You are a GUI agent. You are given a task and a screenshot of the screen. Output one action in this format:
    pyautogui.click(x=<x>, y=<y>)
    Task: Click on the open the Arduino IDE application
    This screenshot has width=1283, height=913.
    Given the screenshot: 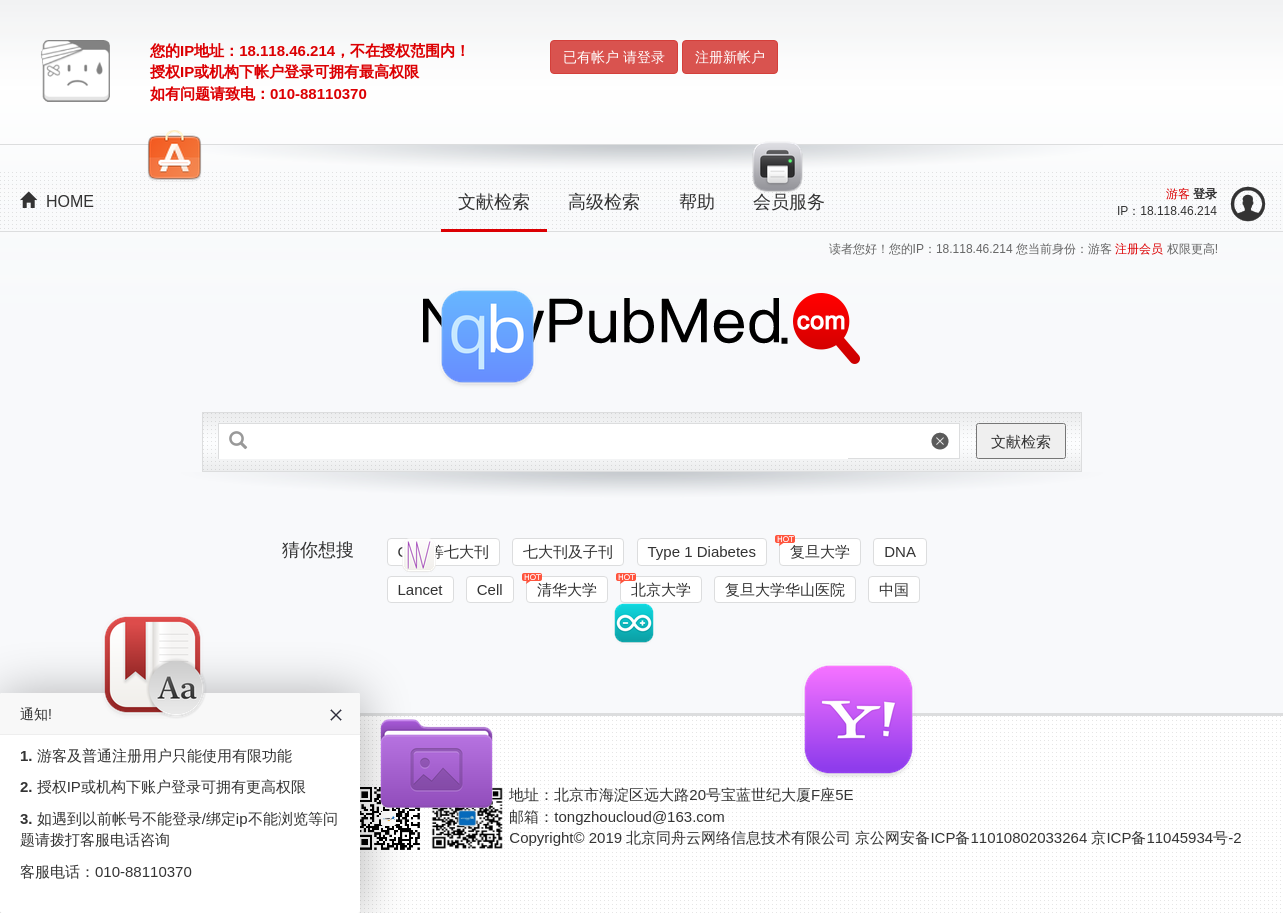 What is the action you would take?
    pyautogui.click(x=634, y=623)
    